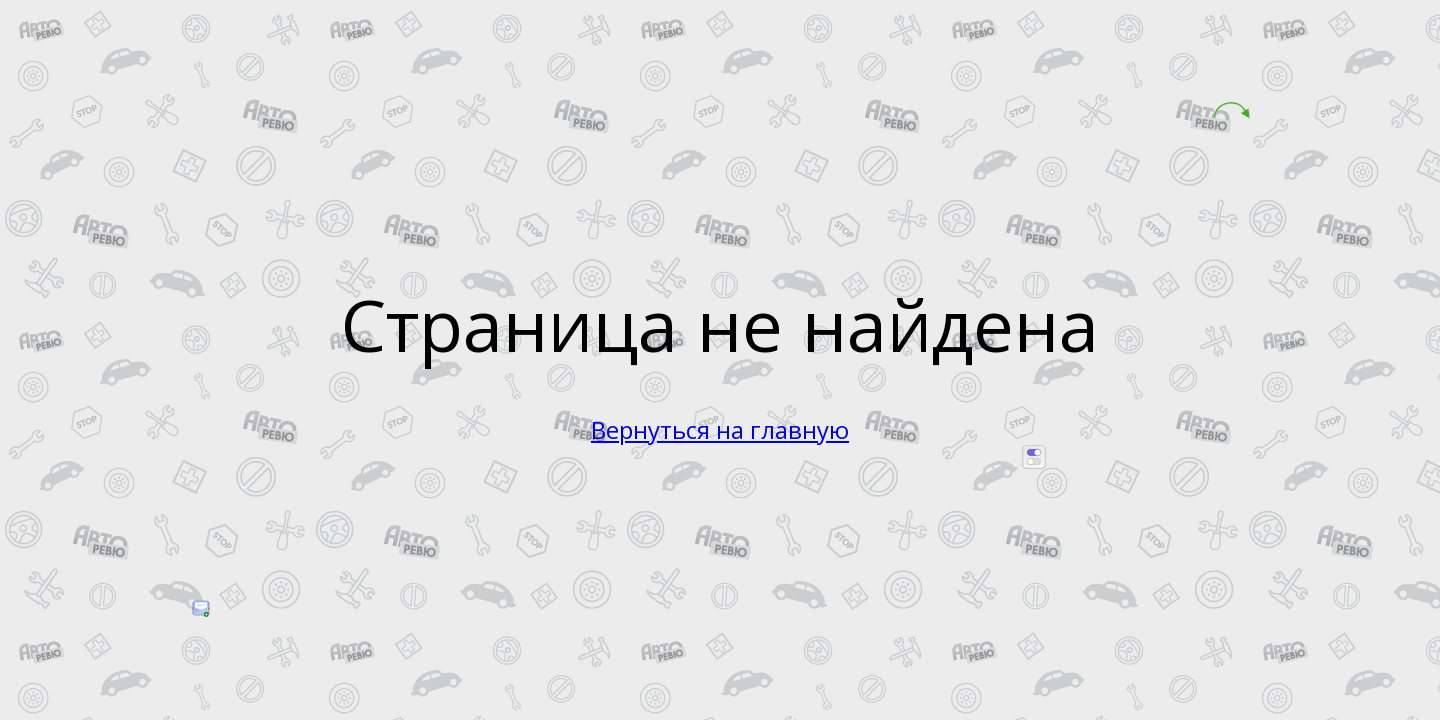 This screenshot has width=1440, height=720. I want to click on open system tweaks or customization settings, so click(1034, 457).